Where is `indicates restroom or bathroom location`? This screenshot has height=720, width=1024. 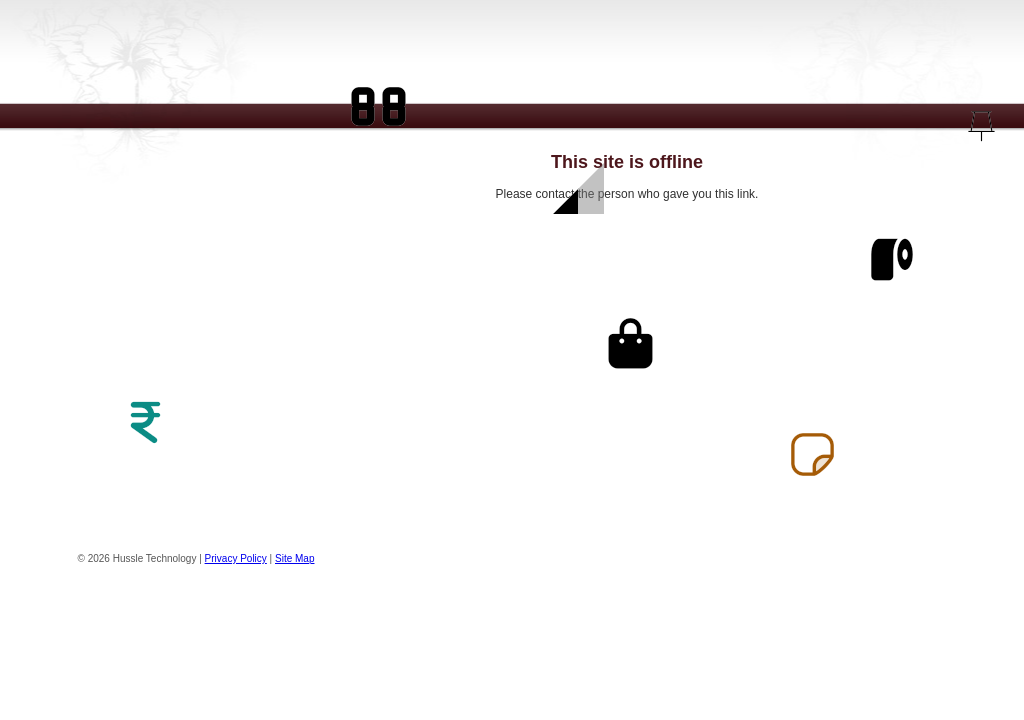 indicates restroom or bathroom location is located at coordinates (892, 257).